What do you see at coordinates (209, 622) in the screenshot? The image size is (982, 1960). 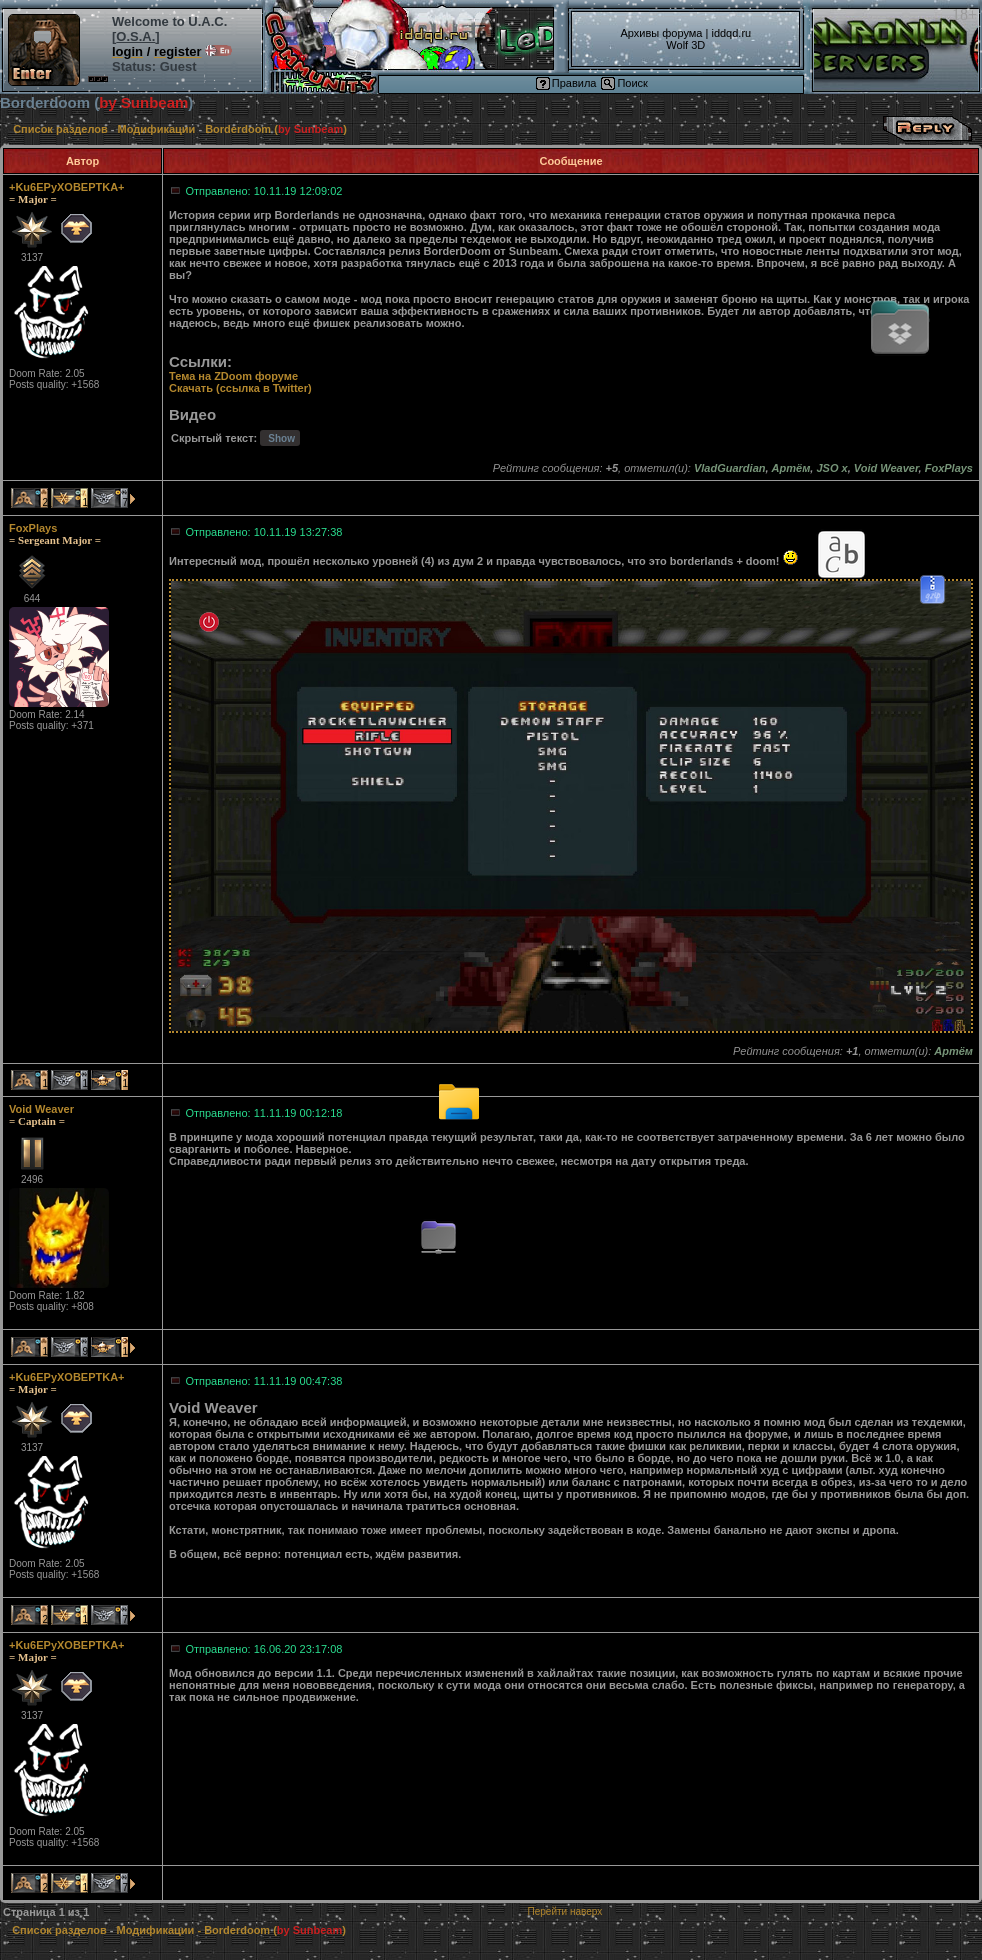 I see `shut down the system` at bounding box center [209, 622].